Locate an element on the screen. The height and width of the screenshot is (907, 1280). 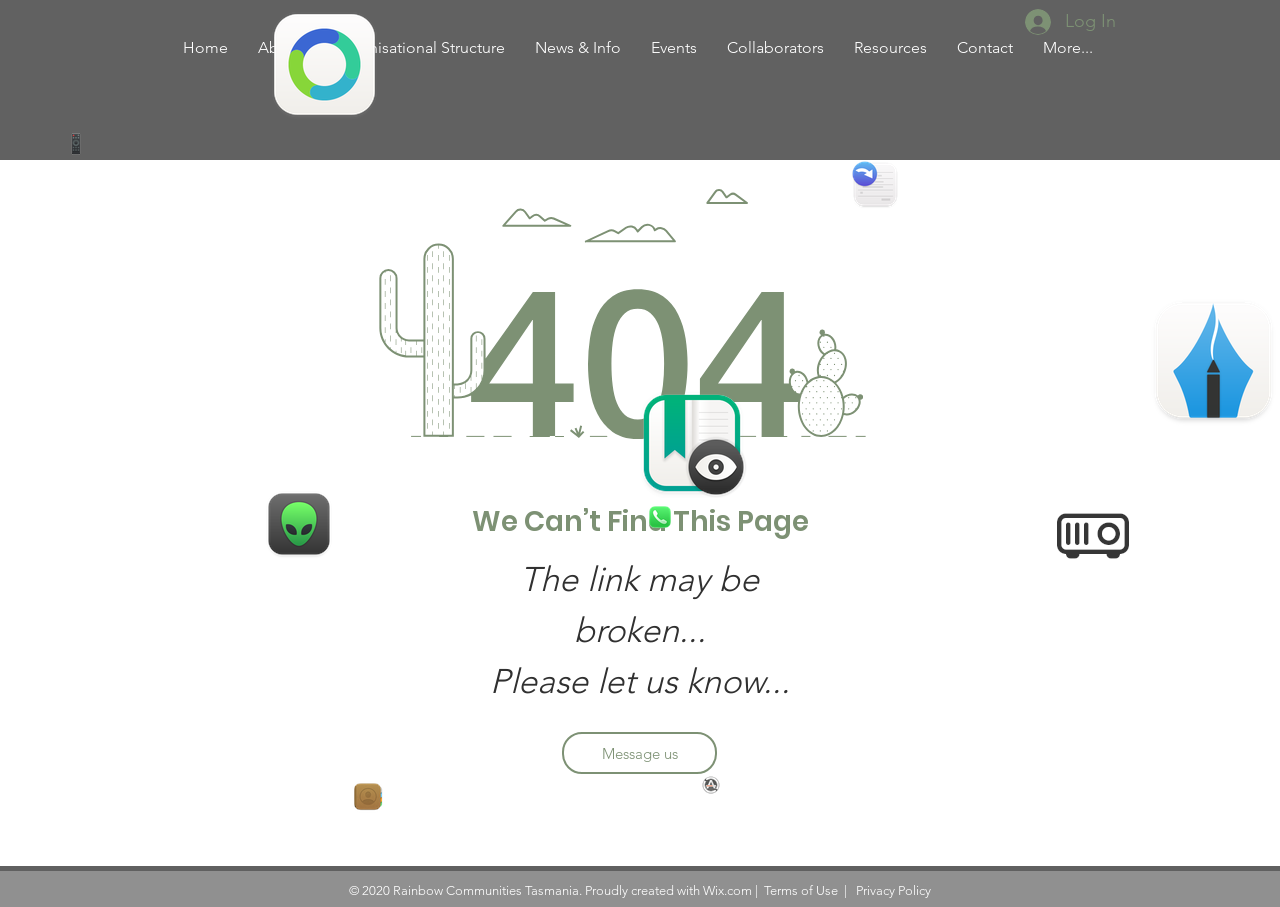
open quickchar character picker app is located at coordinates (875, 184).